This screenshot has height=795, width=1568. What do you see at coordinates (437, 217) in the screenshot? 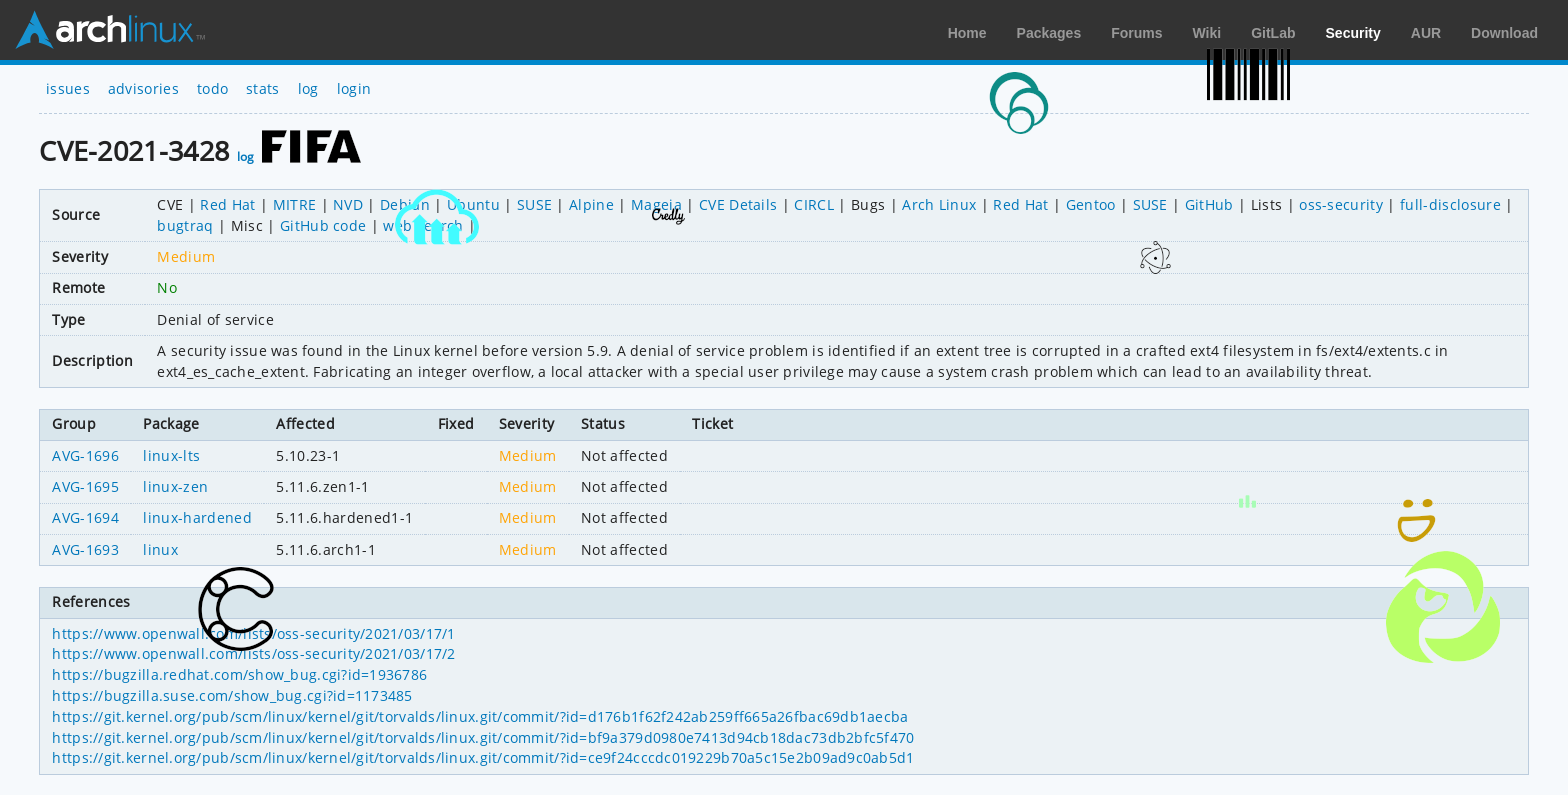
I see `cloudinary logo - cloud-based media management platform` at bounding box center [437, 217].